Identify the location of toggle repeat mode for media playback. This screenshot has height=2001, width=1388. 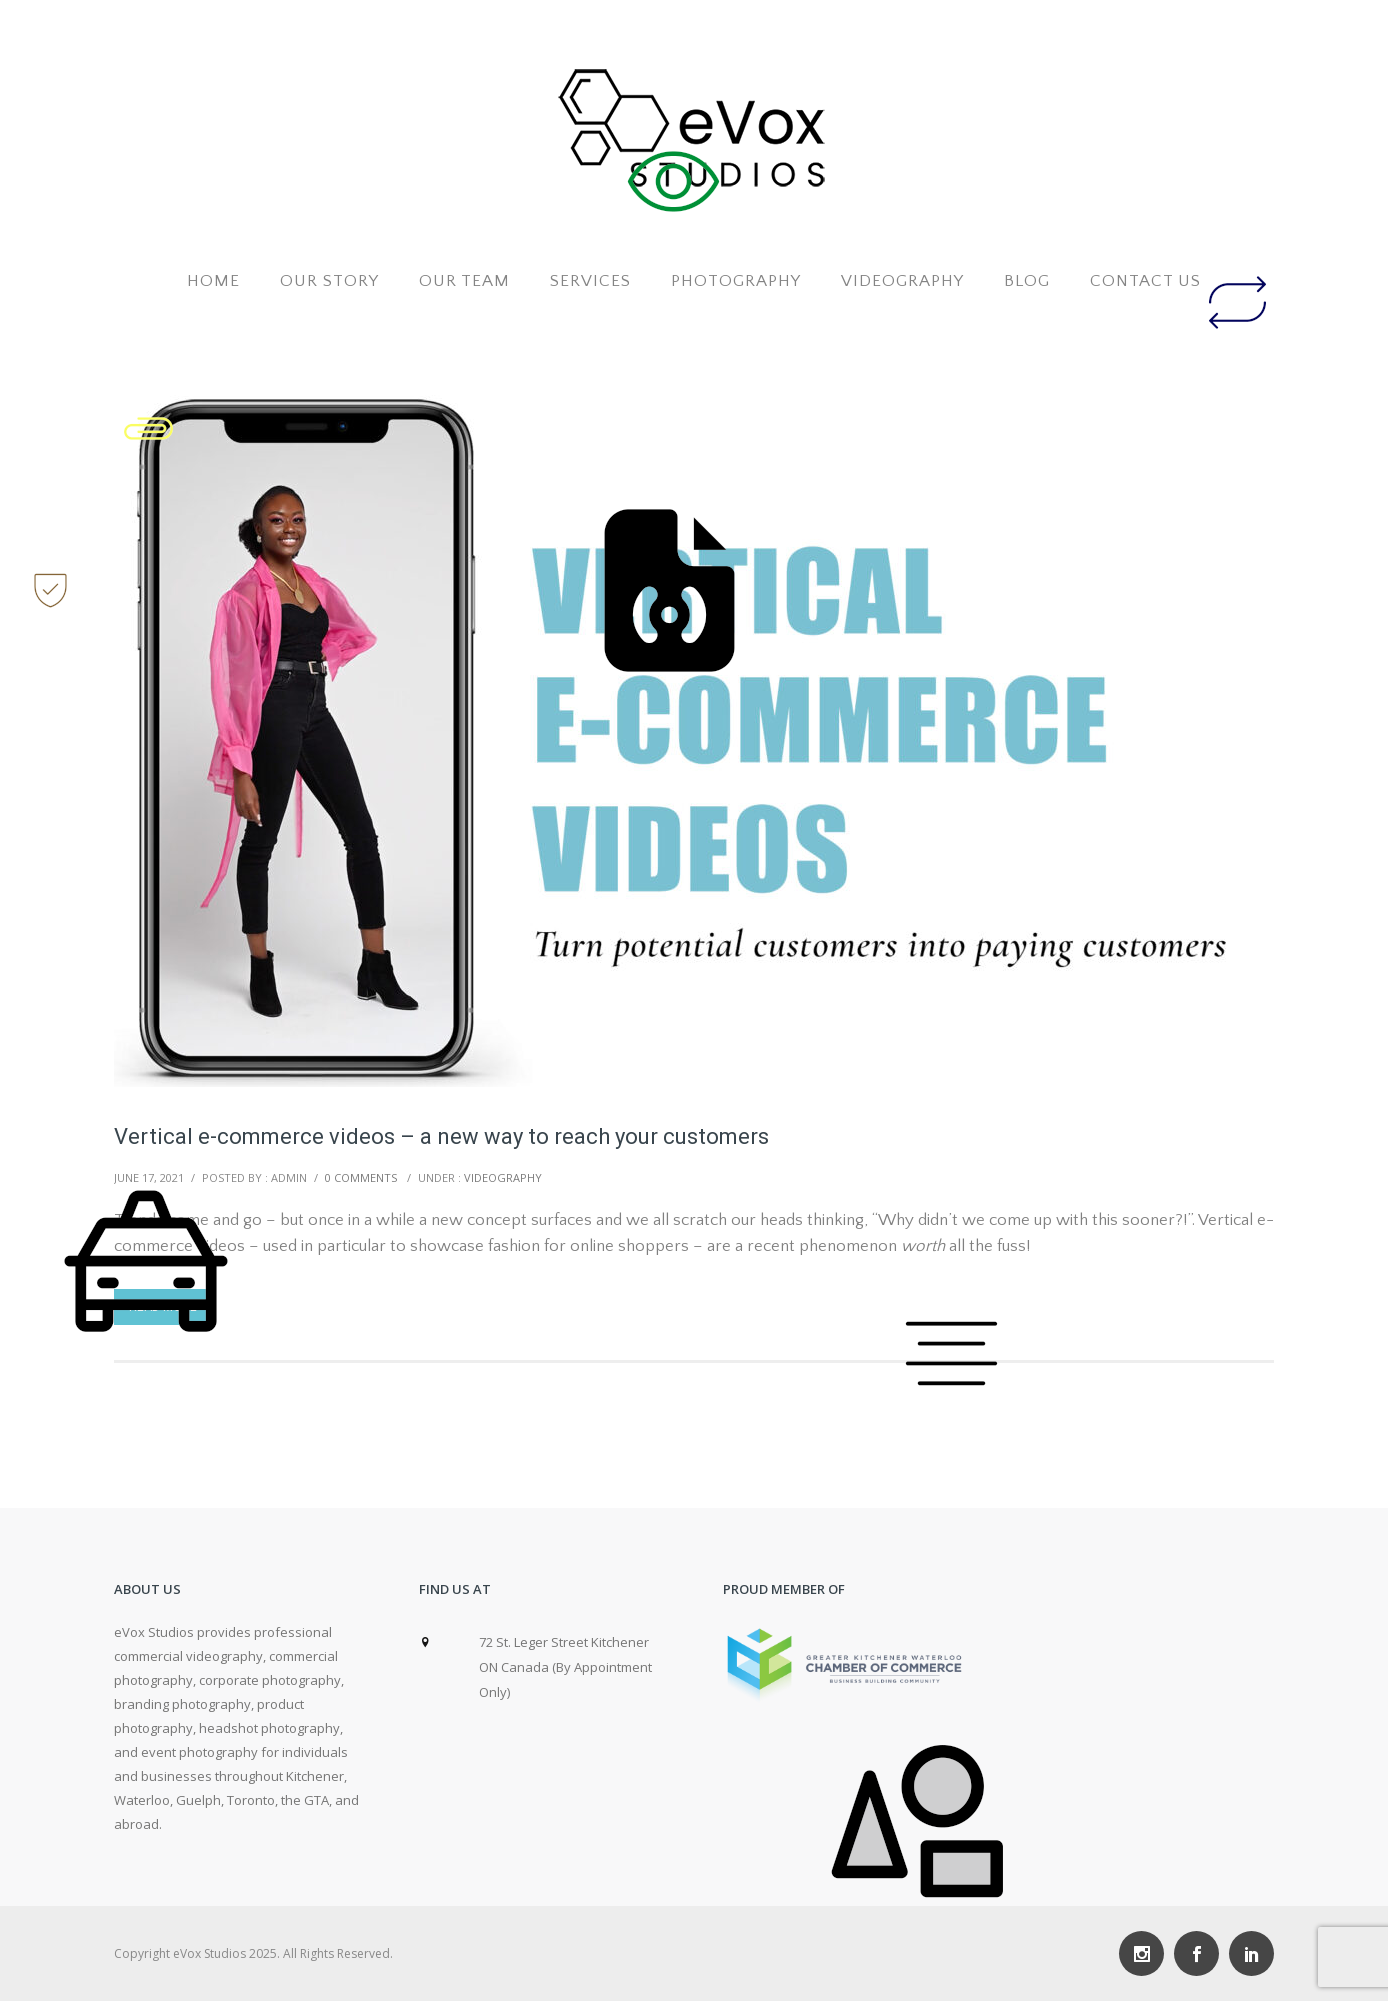
(1237, 302).